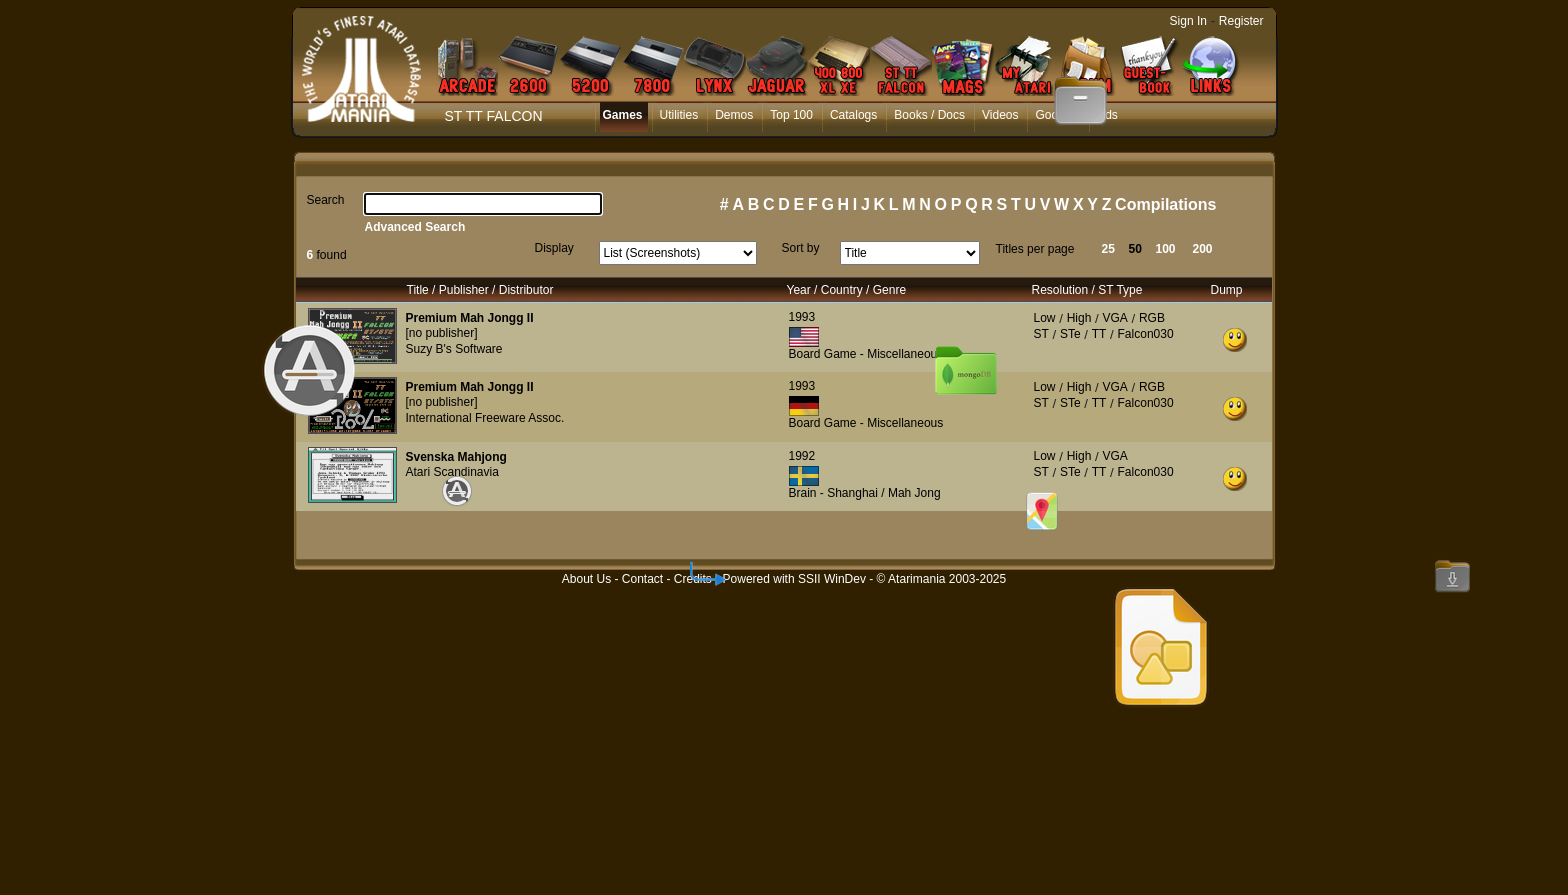  I want to click on open folder containing MongoDB database files, so click(966, 372).